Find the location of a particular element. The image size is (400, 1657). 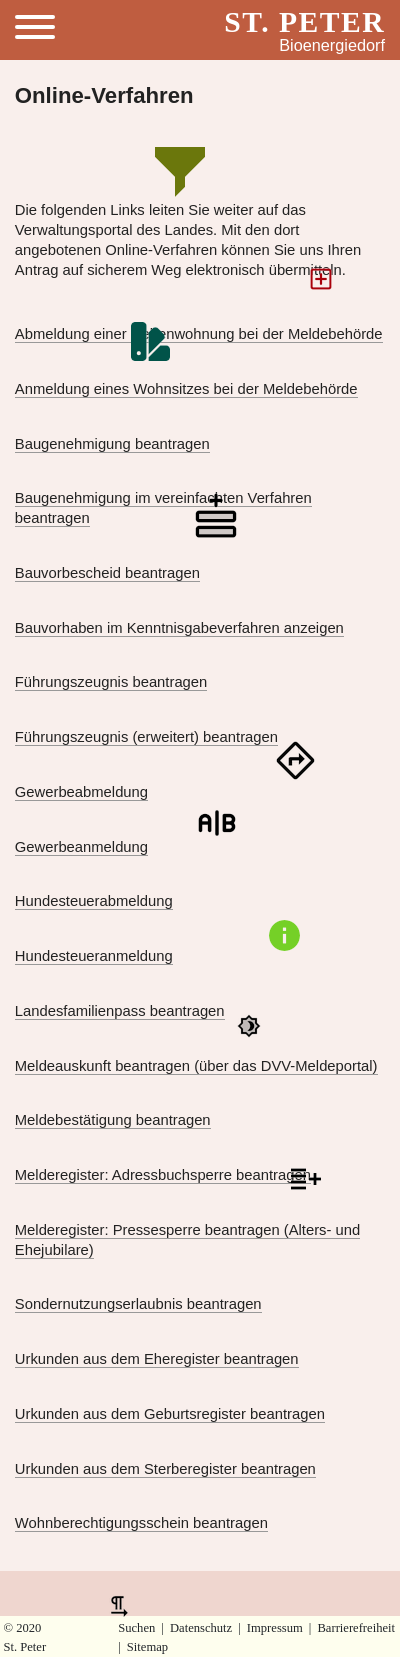

add a new row above is located at coordinates (216, 519).